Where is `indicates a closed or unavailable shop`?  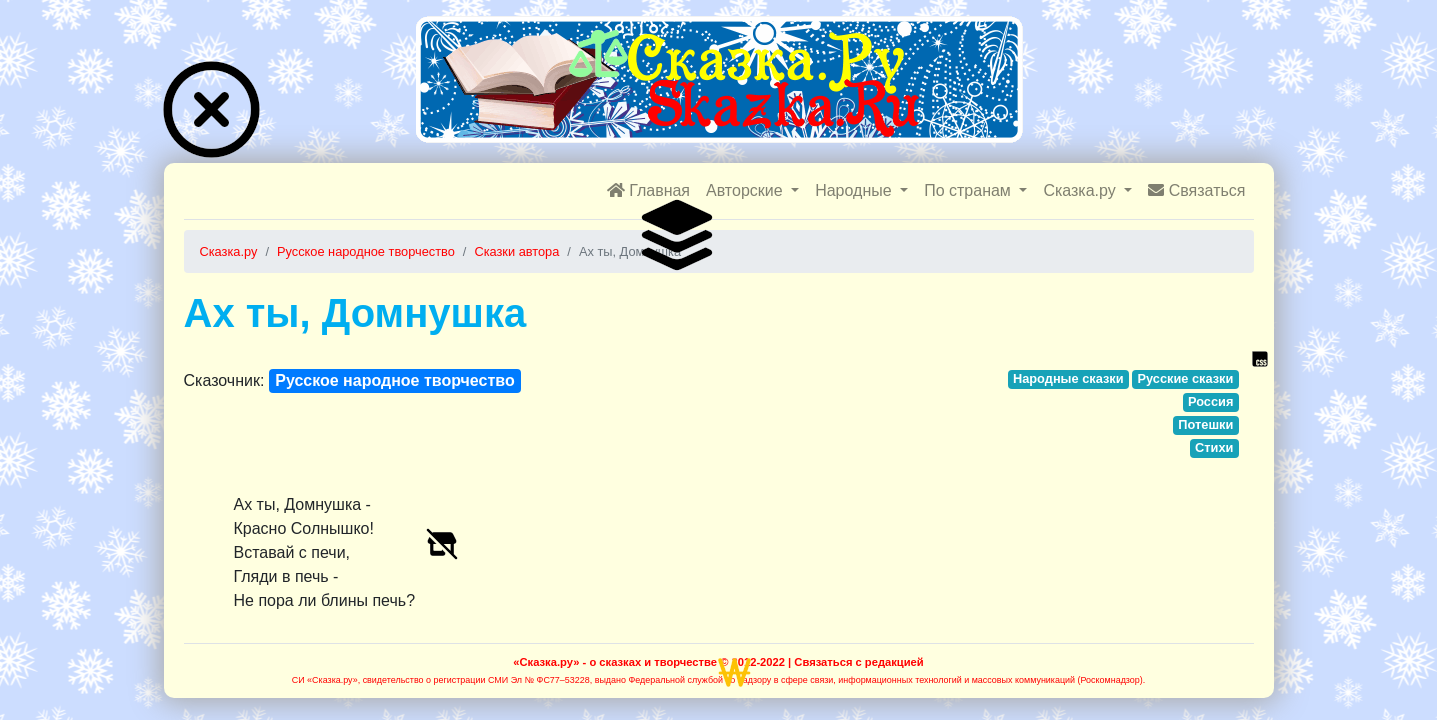 indicates a closed or unavailable shop is located at coordinates (442, 544).